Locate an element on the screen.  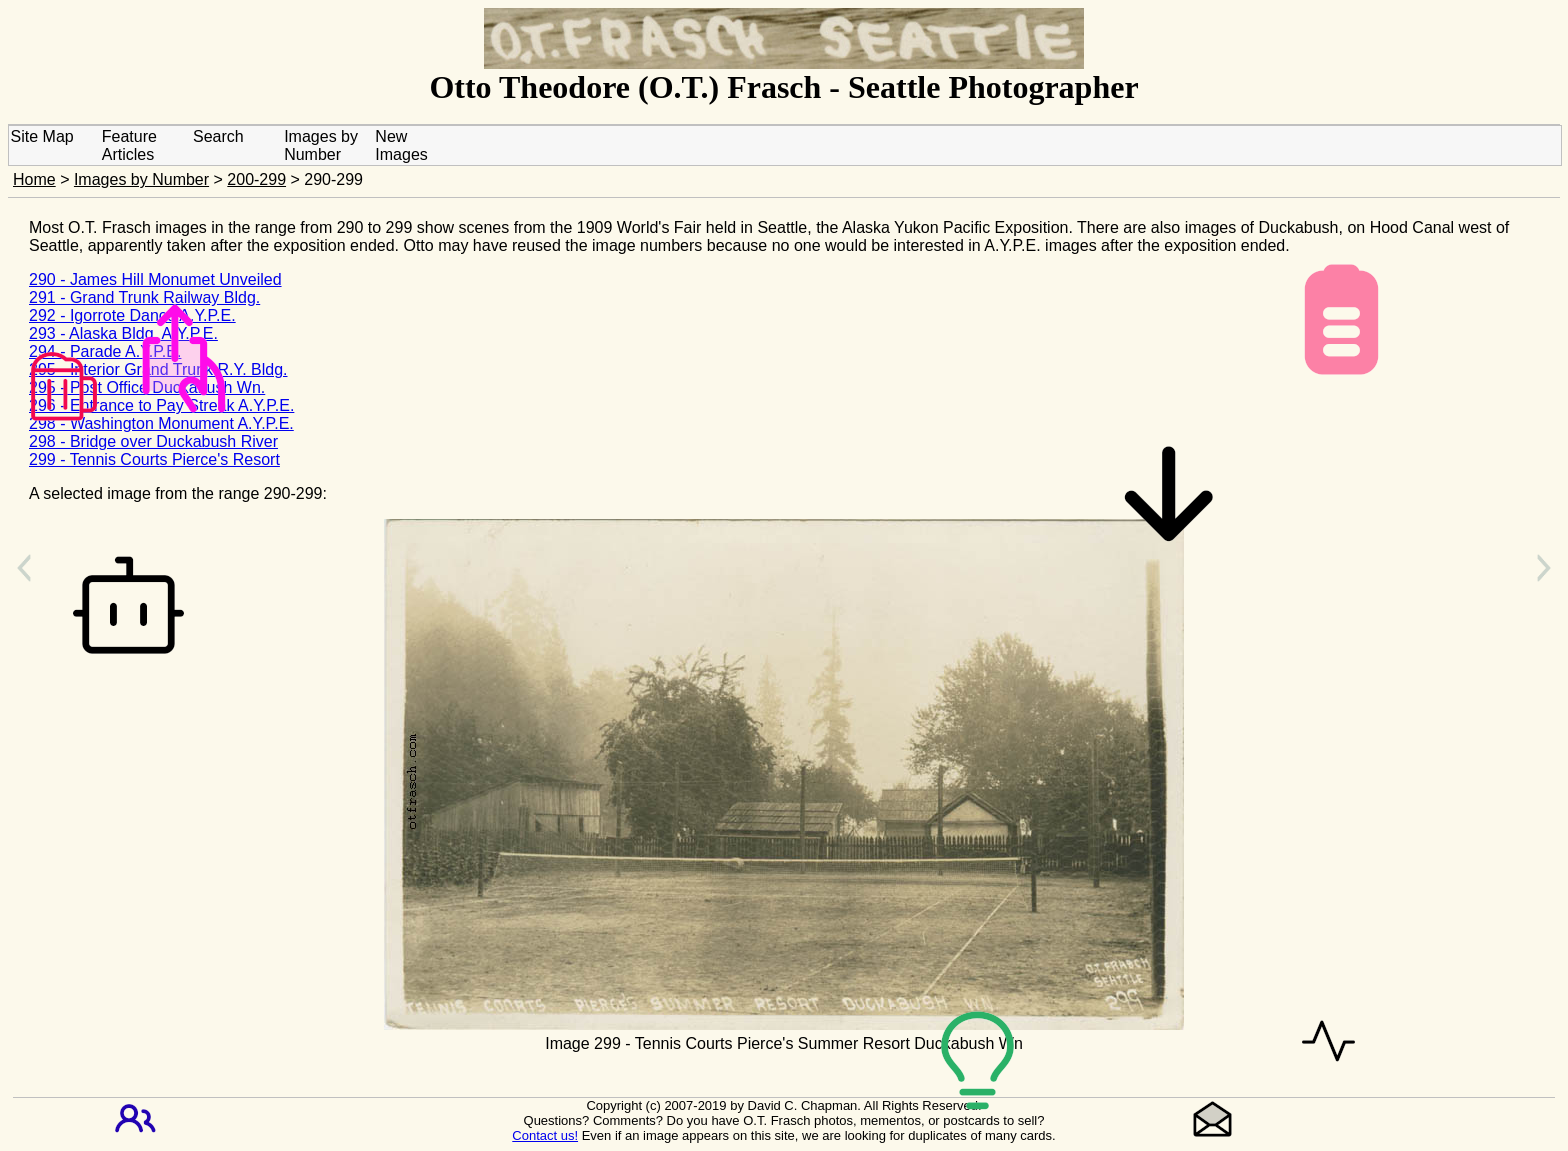
view team members or collaborators is located at coordinates (135, 1119).